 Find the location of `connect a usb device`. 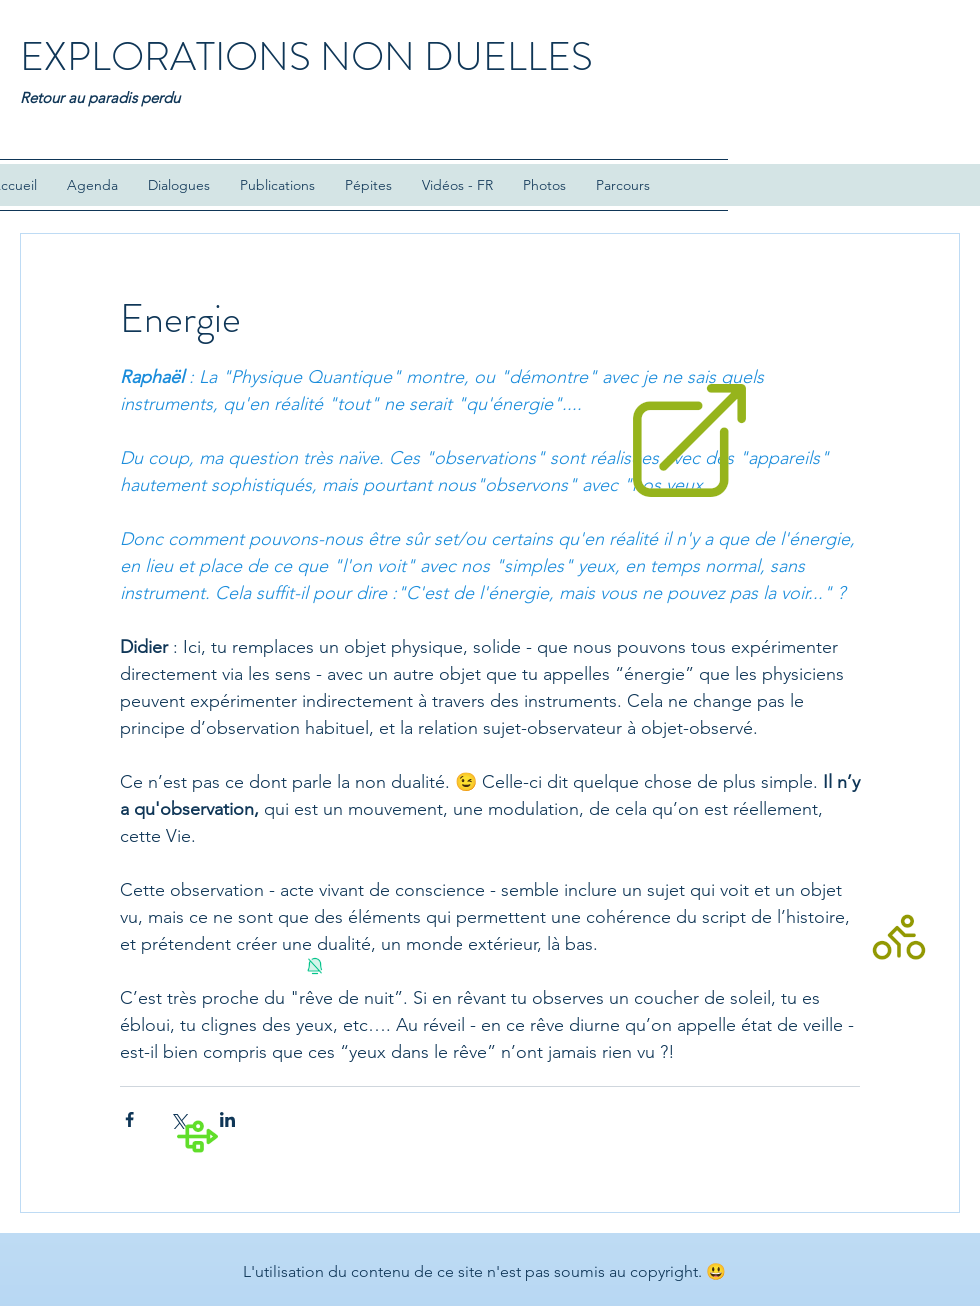

connect a usb device is located at coordinates (197, 1136).